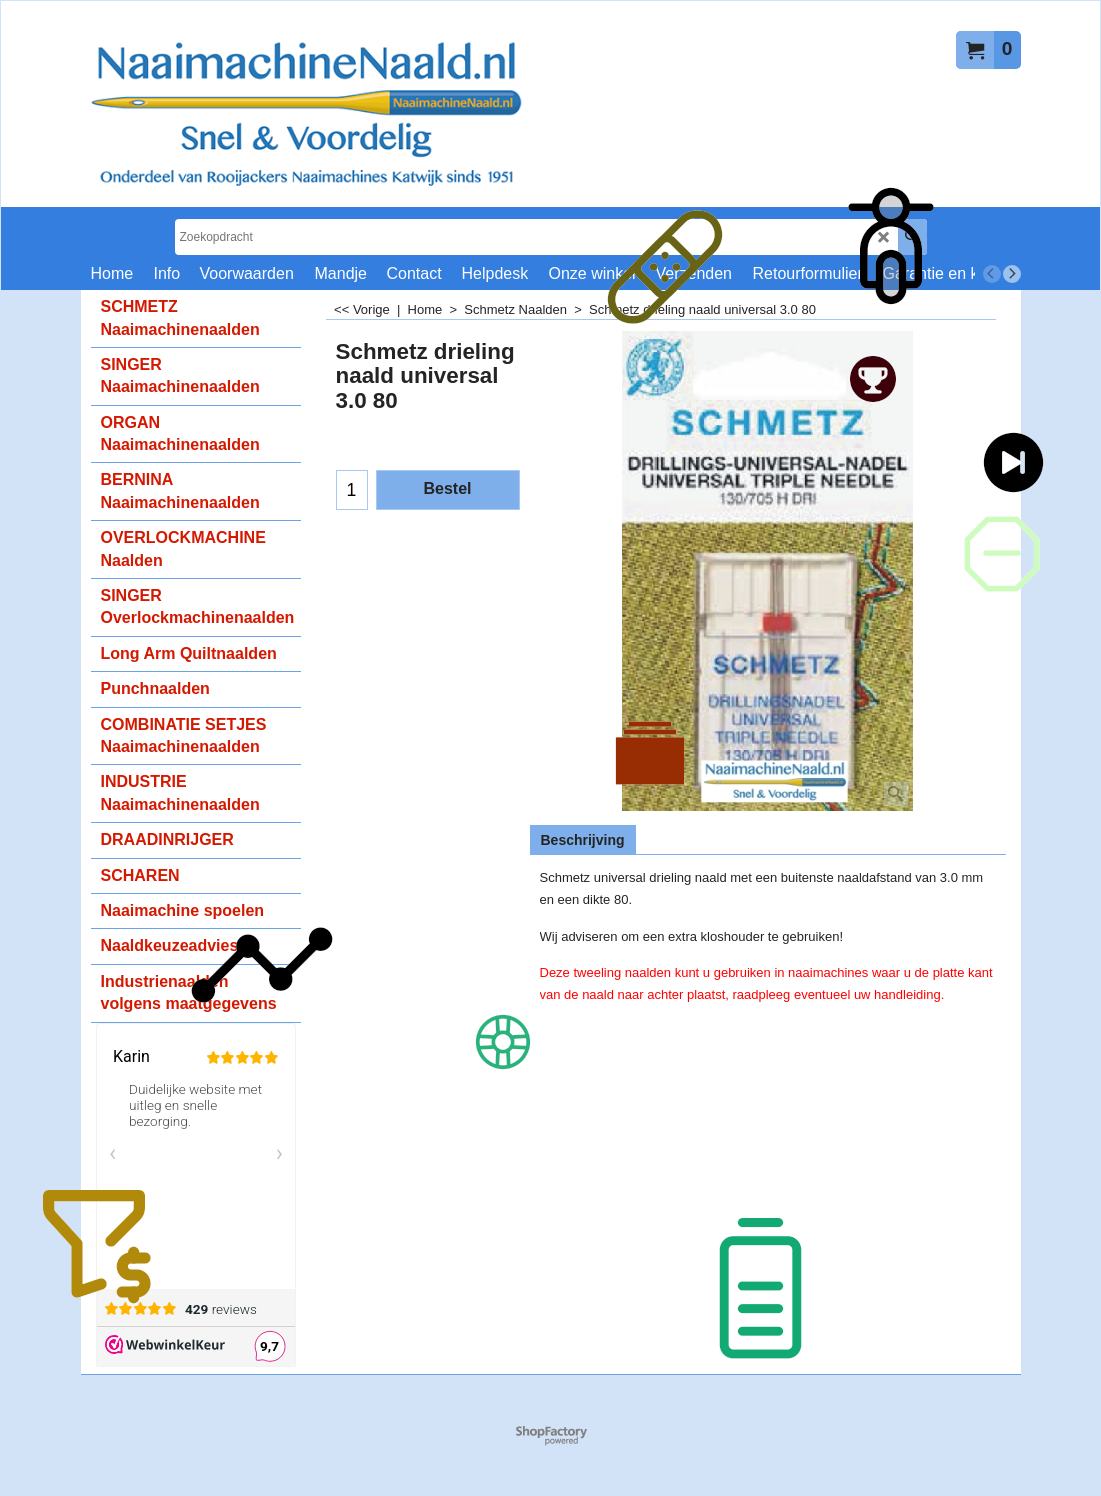 The height and width of the screenshot is (1496, 1101). Describe the element at coordinates (650, 753) in the screenshot. I see `view your photo albums` at that location.